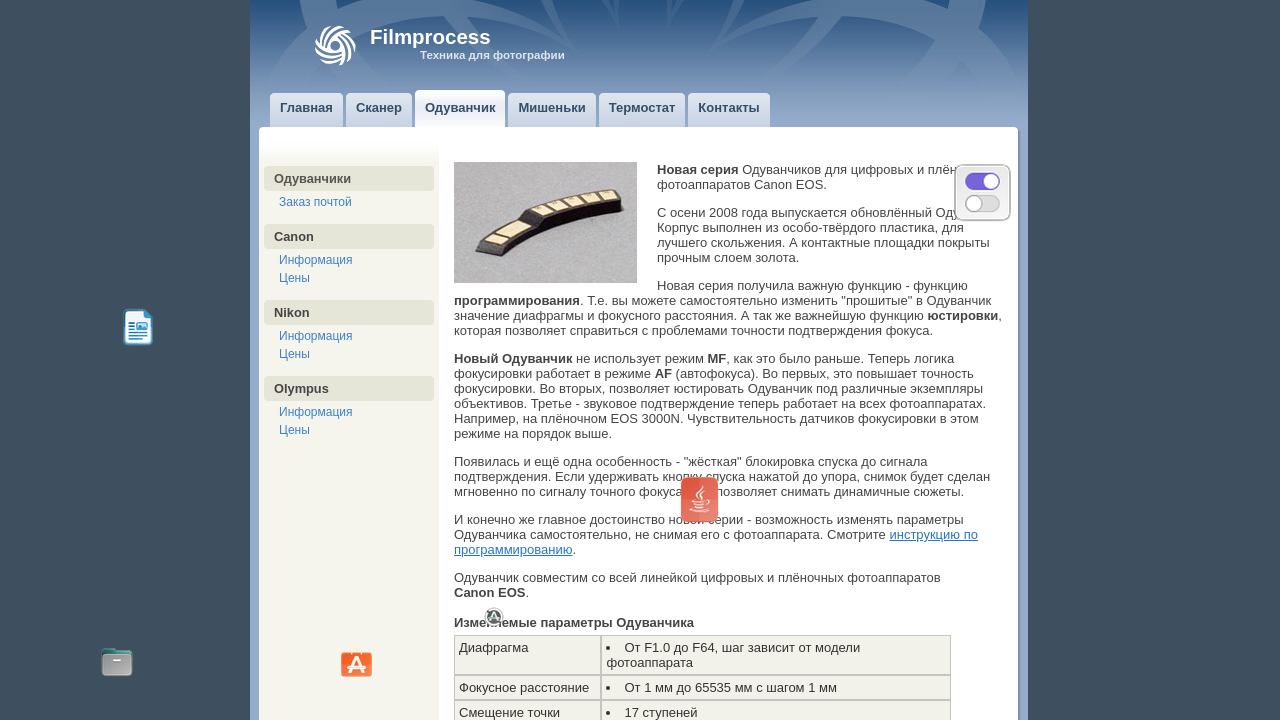 Image resolution: width=1280 pixels, height=720 pixels. I want to click on check for available software updates, so click(494, 617).